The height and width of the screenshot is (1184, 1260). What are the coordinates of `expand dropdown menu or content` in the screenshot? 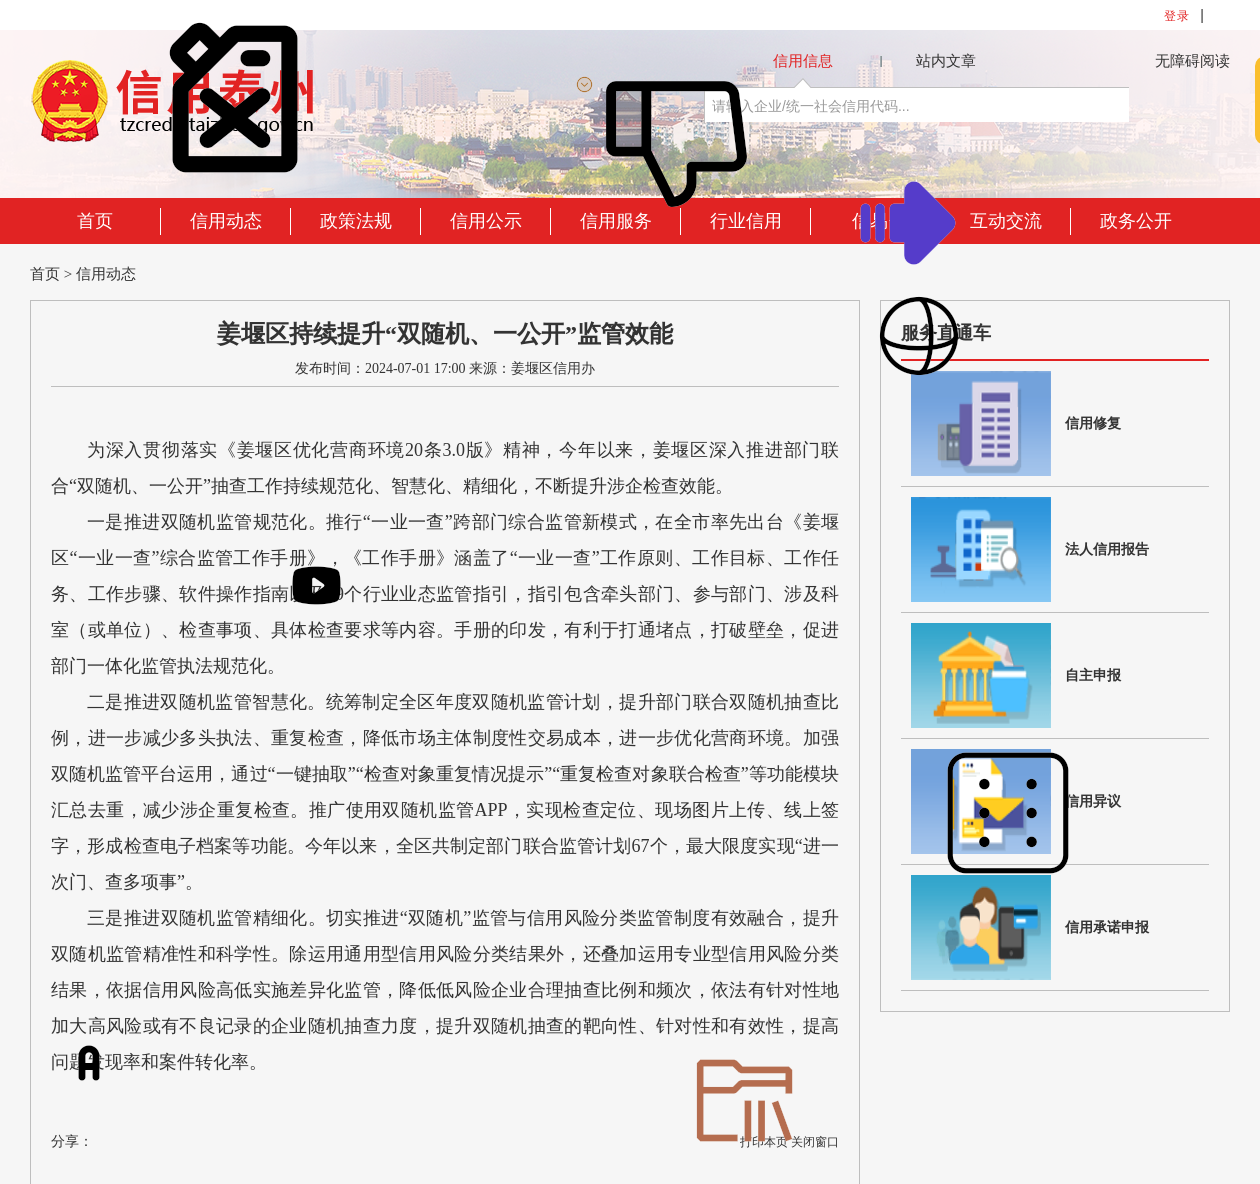 It's located at (584, 84).